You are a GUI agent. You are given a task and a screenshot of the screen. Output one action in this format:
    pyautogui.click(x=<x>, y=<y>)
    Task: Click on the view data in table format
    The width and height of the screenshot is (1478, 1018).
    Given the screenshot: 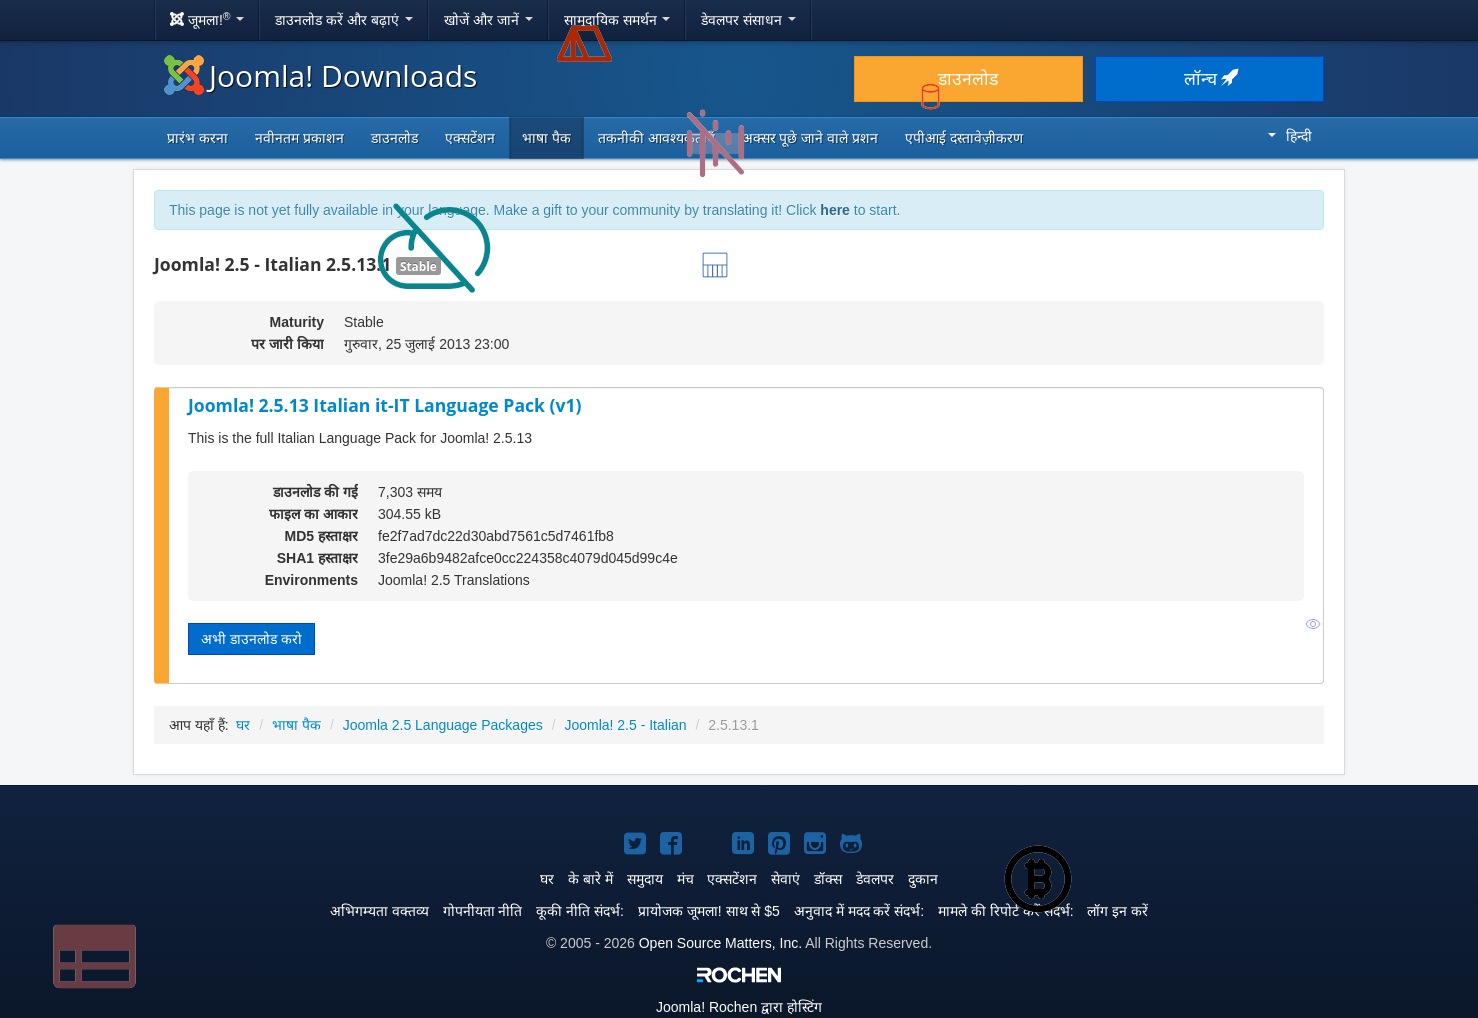 What is the action you would take?
    pyautogui.click(x=94, y=956)
    